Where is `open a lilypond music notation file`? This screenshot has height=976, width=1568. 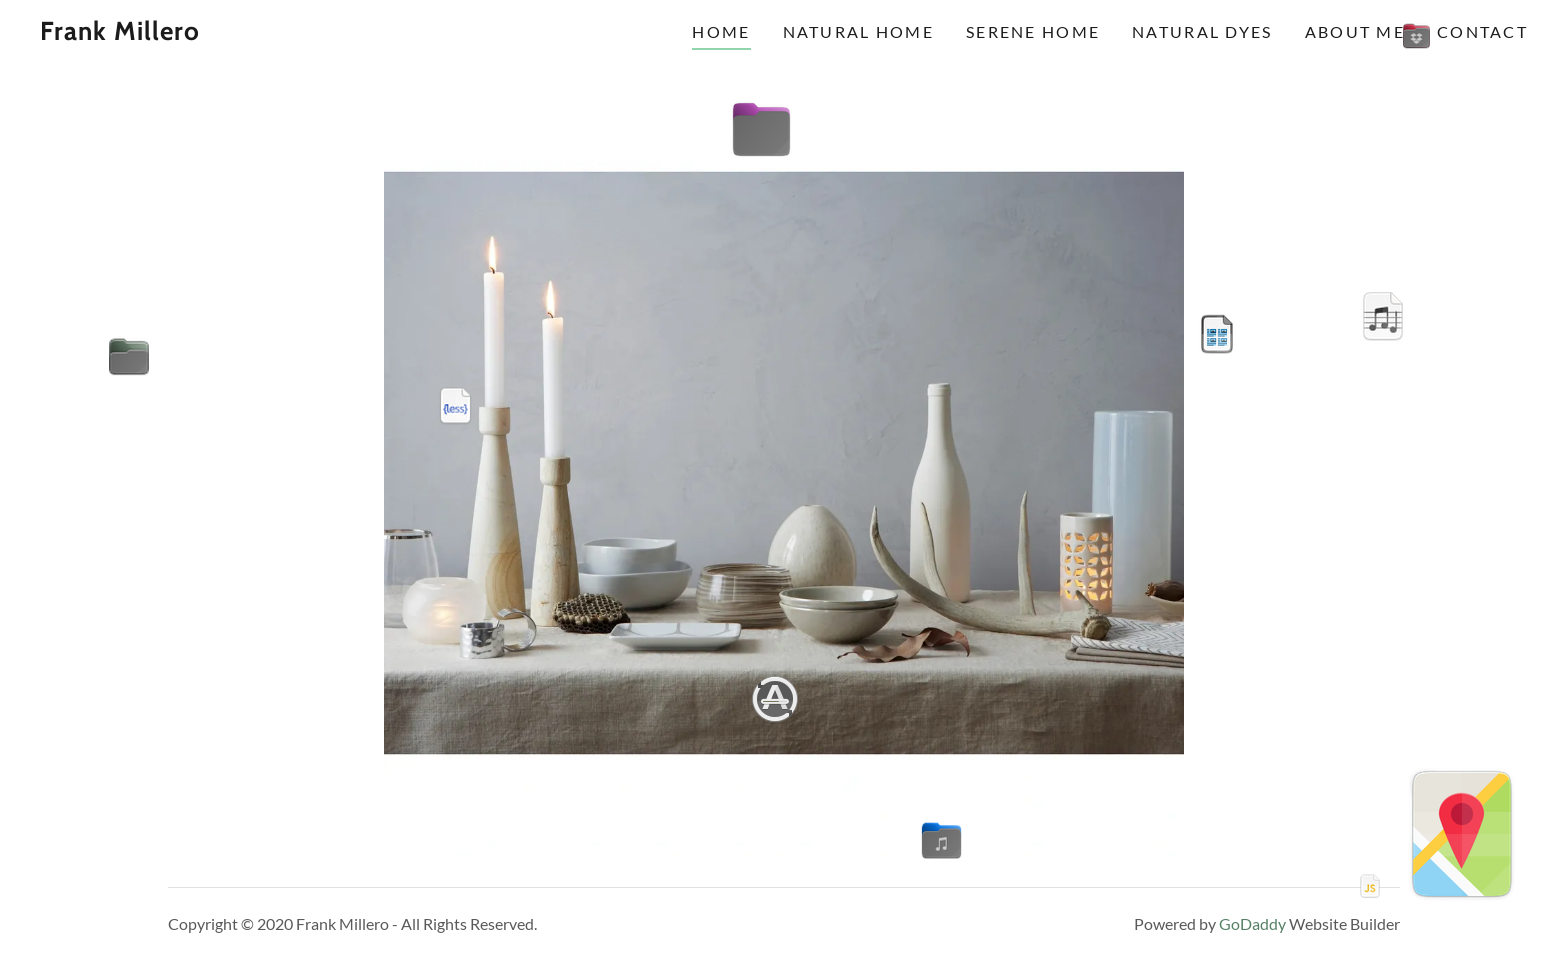 open a lilypond music notation file is located at coordinates (1383, 316).